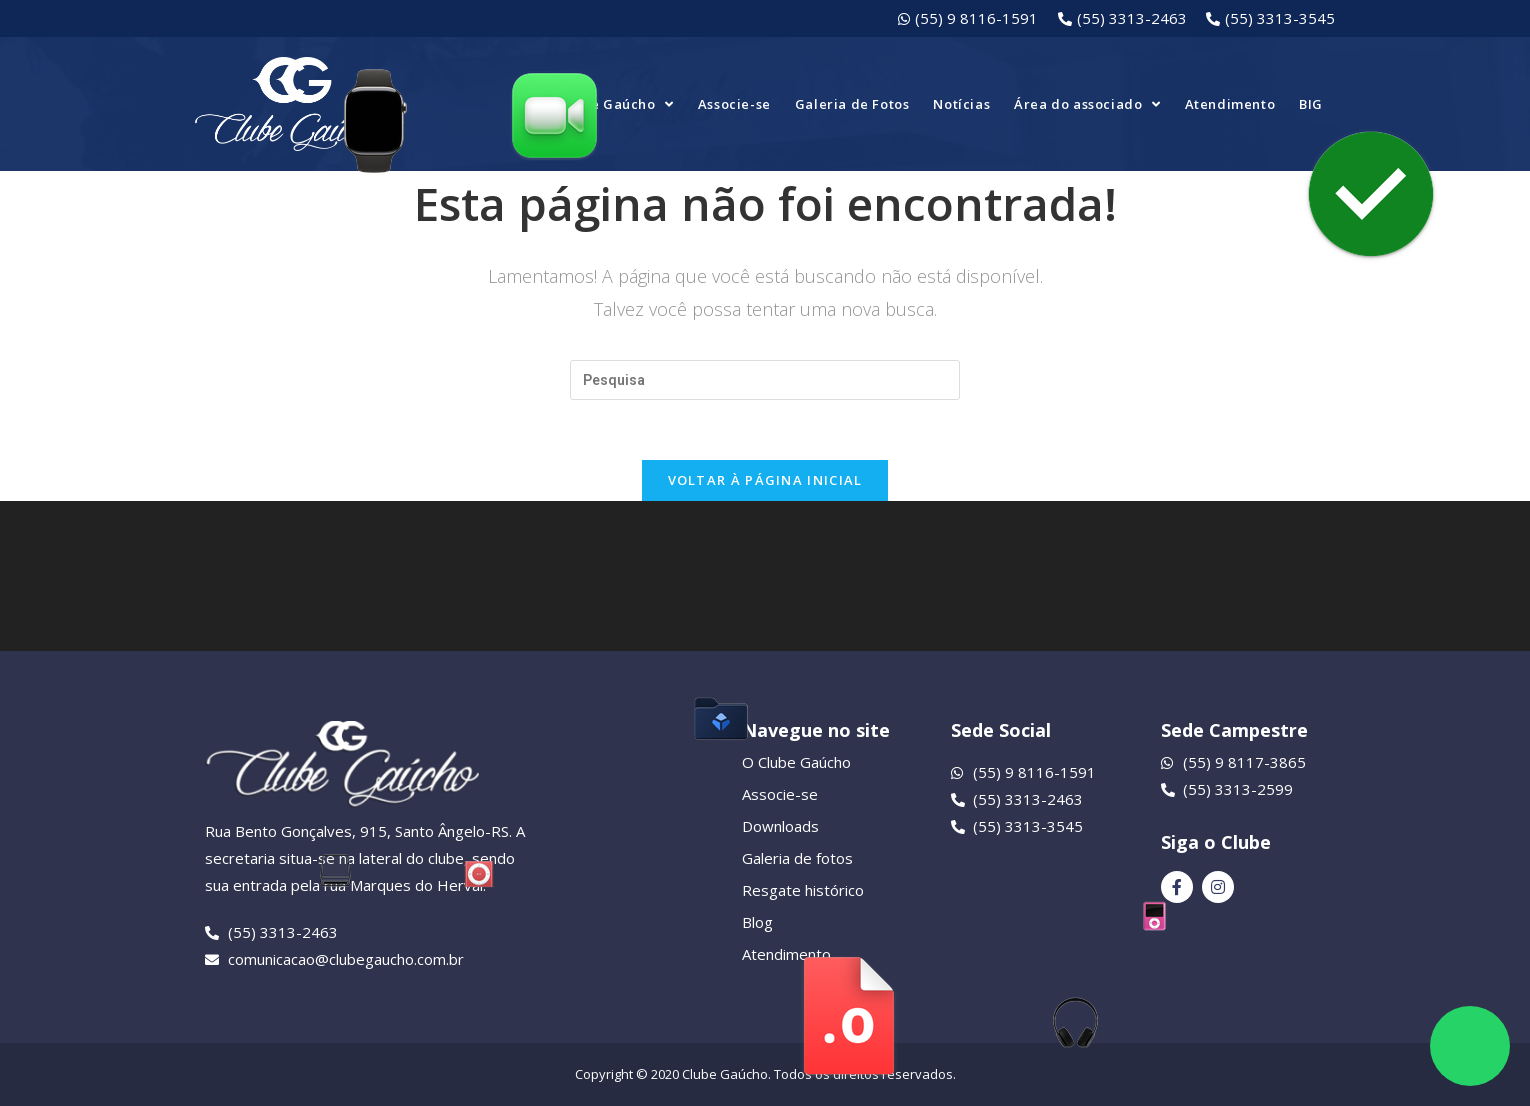  Describe the element at coordinates (554, 115) in the screenshot. I see `open FaceTime to start a video call` at that location.